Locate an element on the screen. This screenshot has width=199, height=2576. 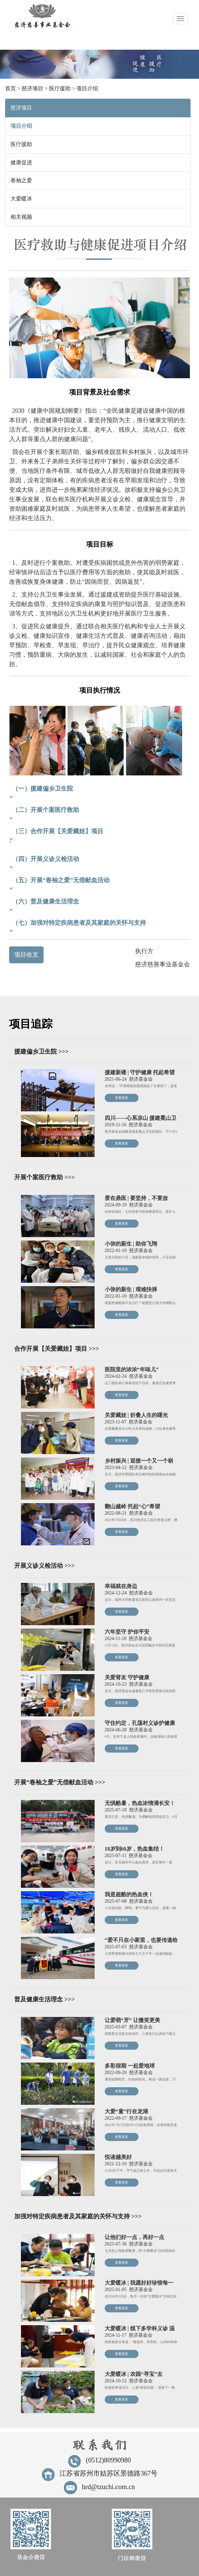
send an email or message is located at coordinates (86, 1541).